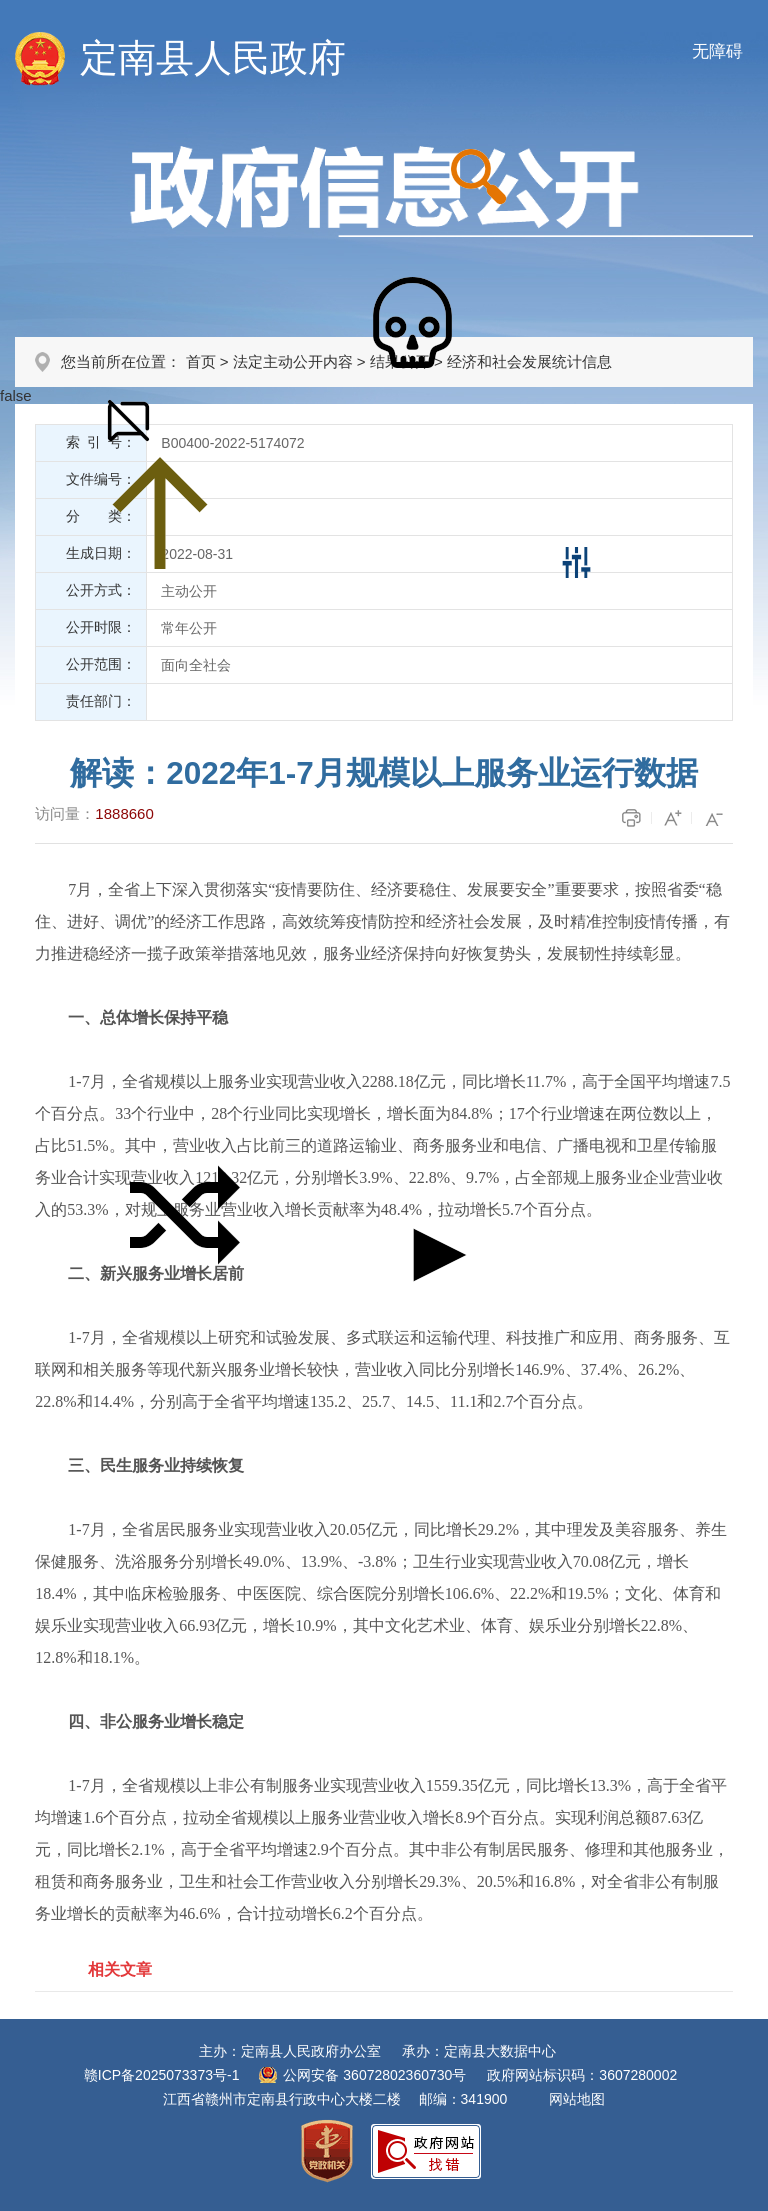  I want to click on mute or disable chat notifications, so click(128, 420).